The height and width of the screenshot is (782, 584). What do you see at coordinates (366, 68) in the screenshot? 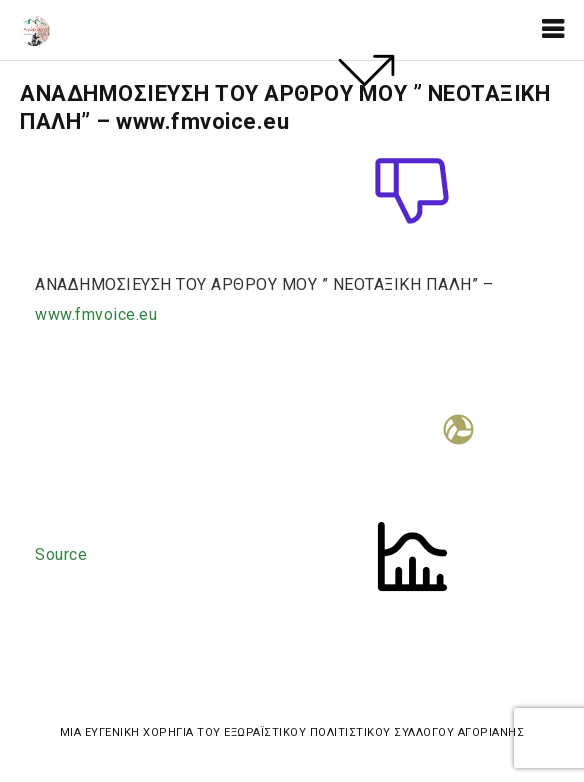
I see `reply to a message` at bounding box center [366, 68].